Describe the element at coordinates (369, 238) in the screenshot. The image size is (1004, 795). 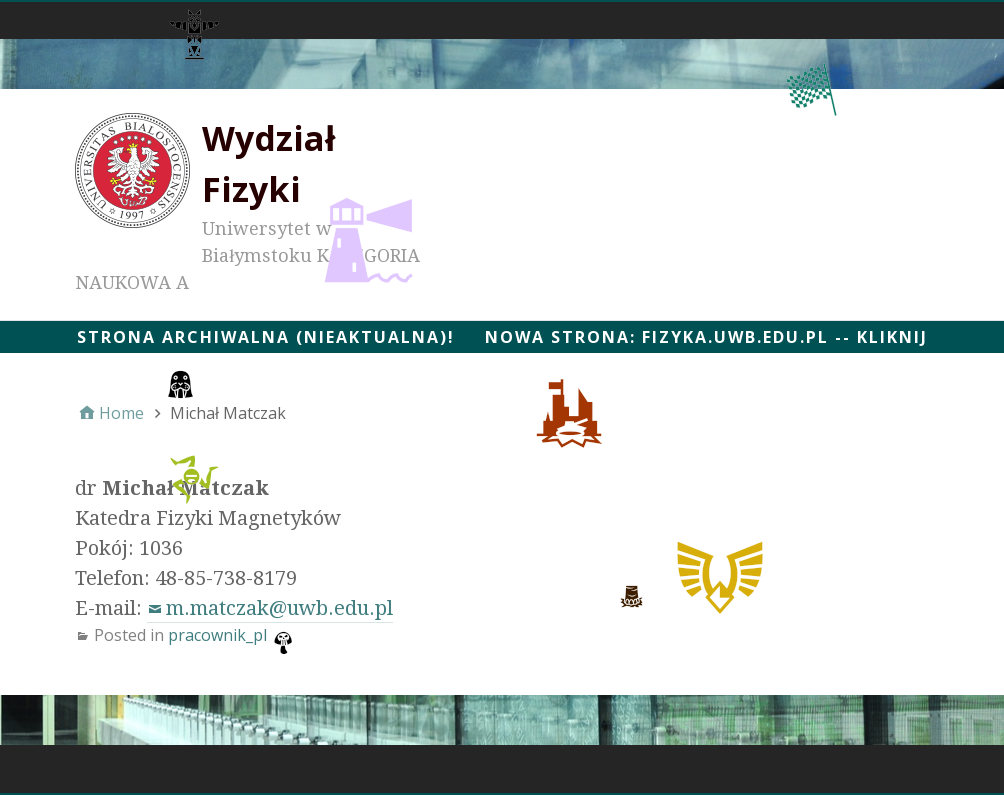
I see `navigate to coastal or maritime features` at that location.